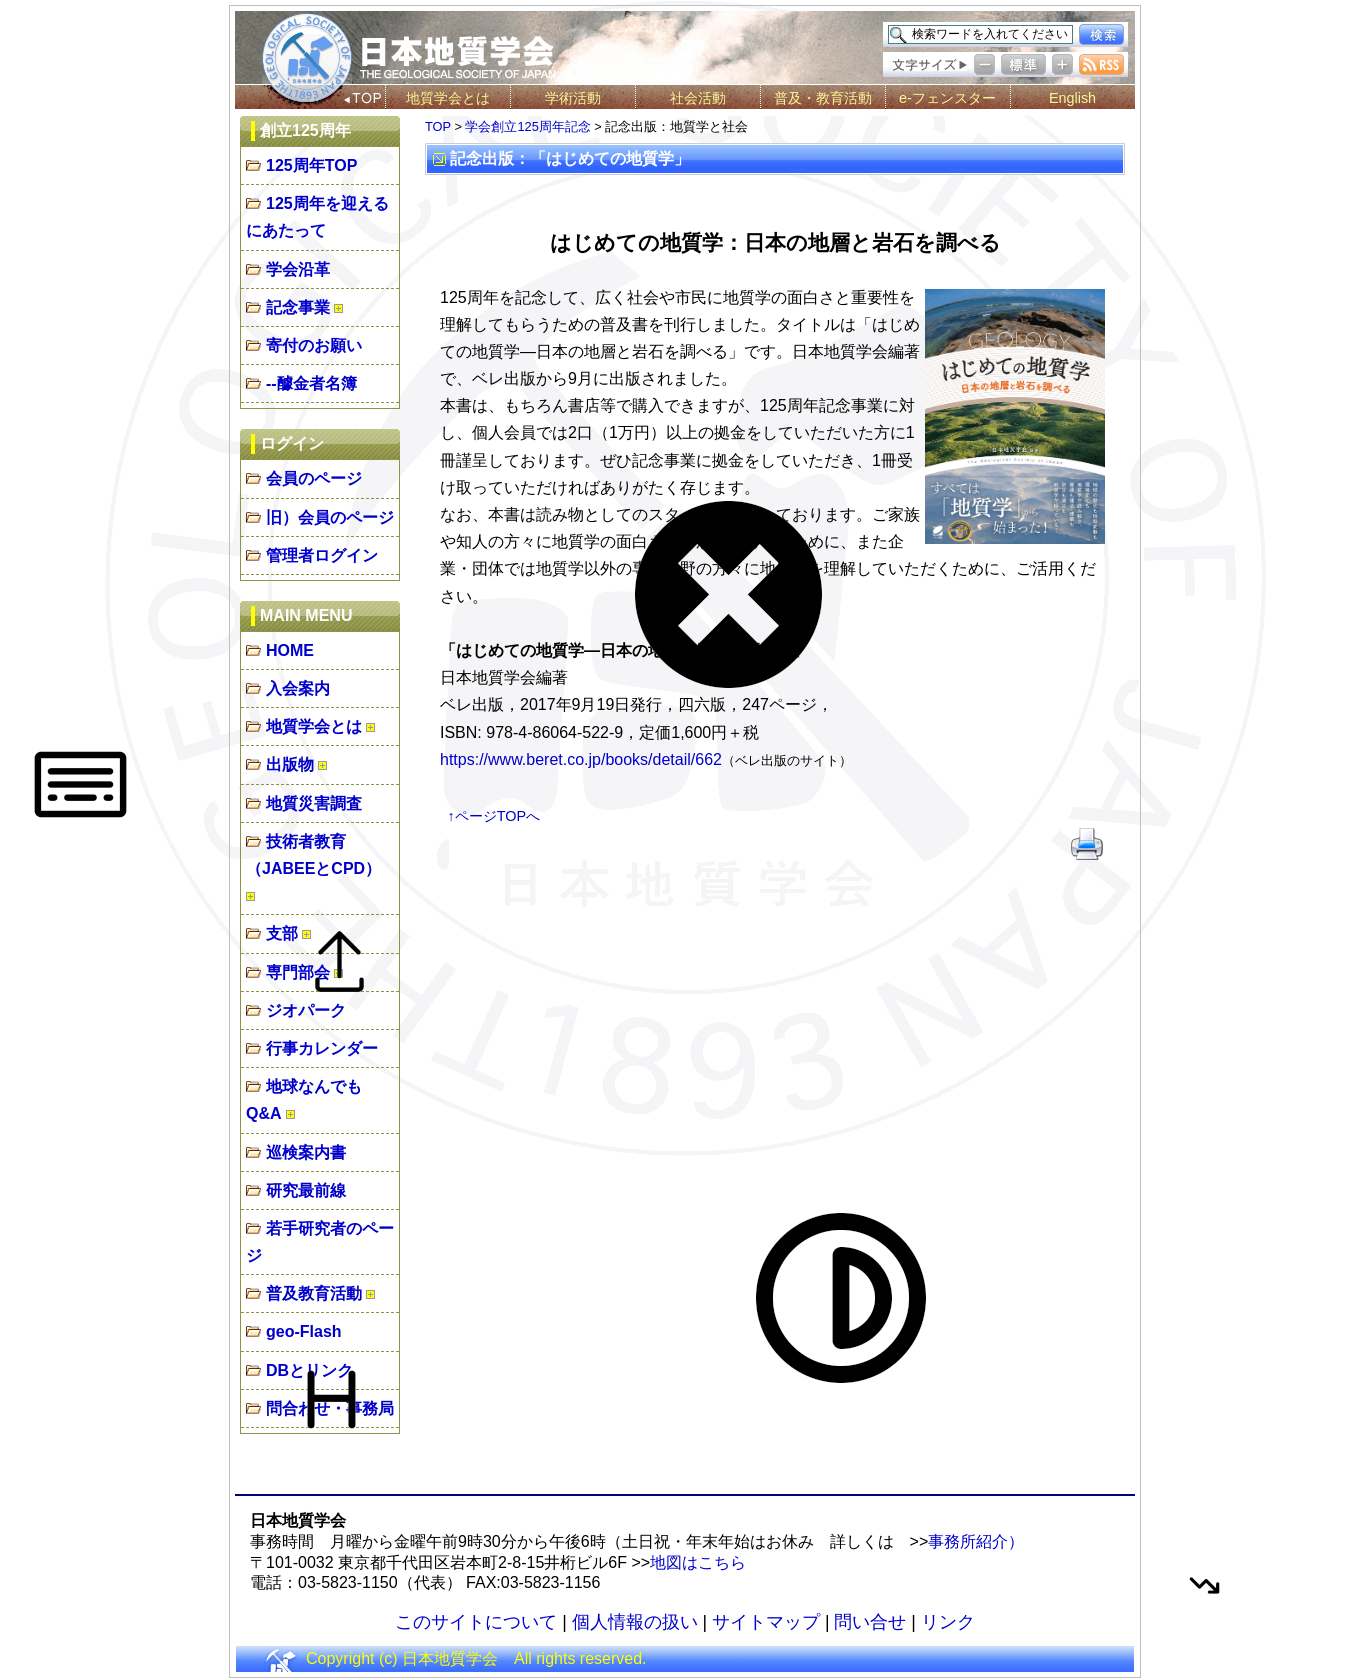 This screenshot has width=1370, height=1678. Describe the element at coordinates (841, 1298) in the screenshot. I see `adjust display contrast settings` at that location.